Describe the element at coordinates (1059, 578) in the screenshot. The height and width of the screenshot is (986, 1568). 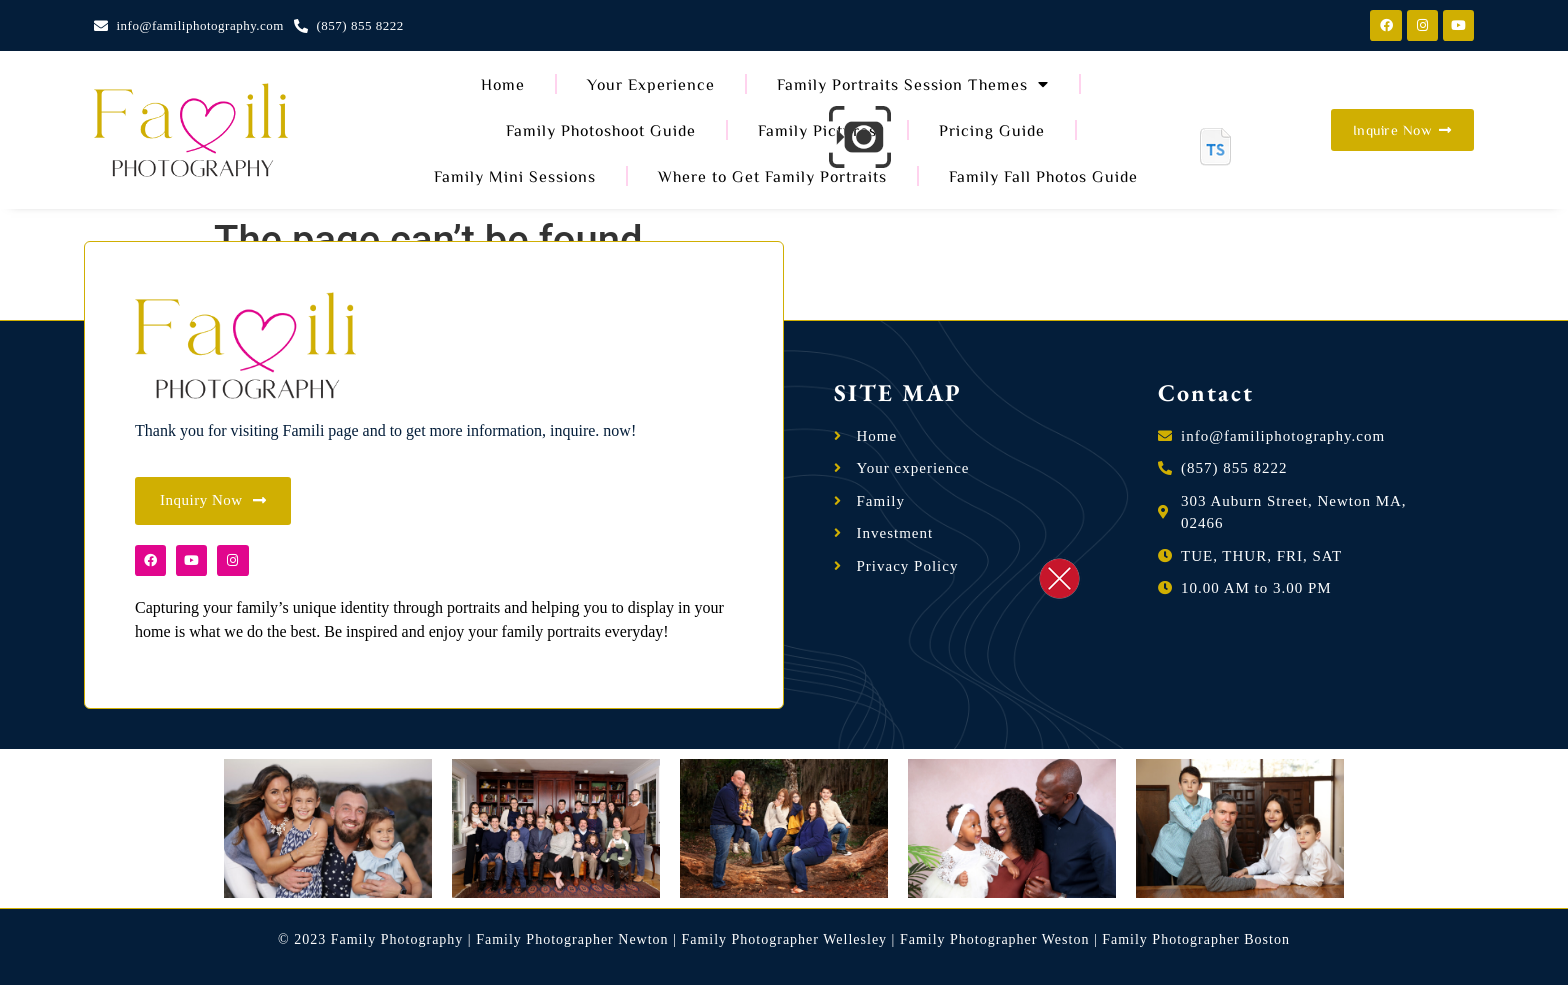
I see `indicates a sync error with a shared file or folder` at that location.